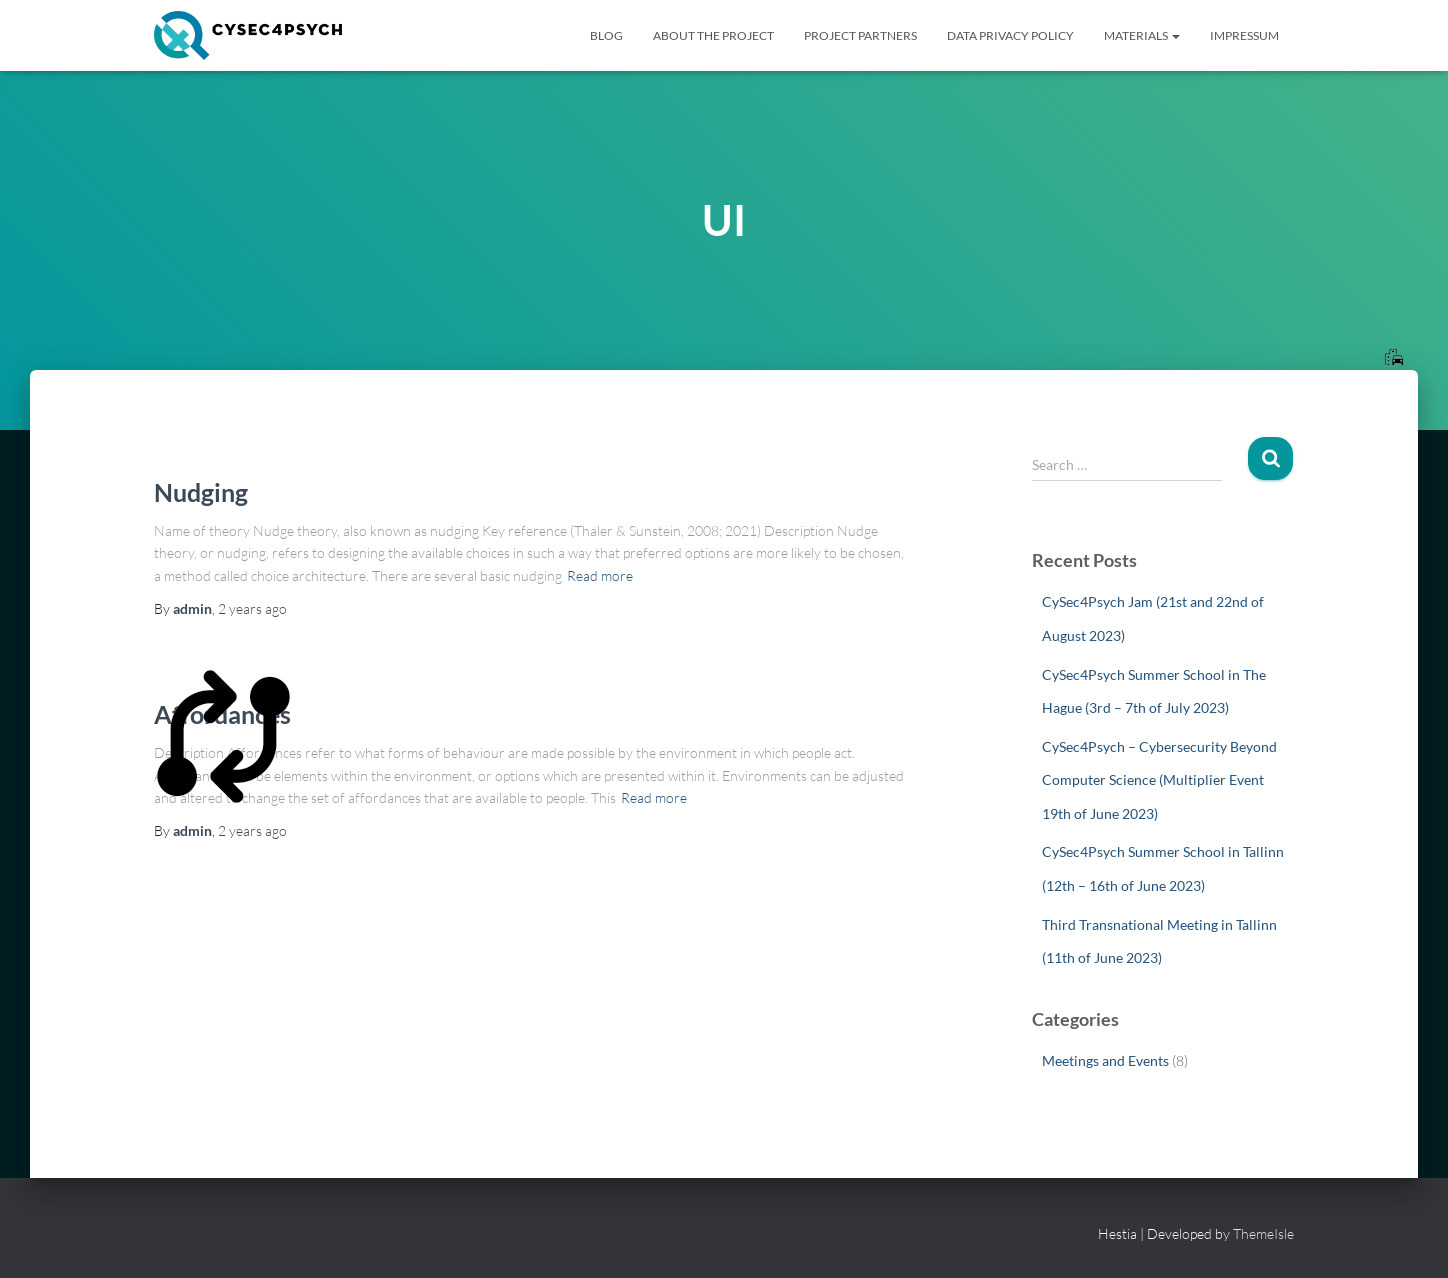 The image size is (1448, 1278). Describe the element at coordinates (1394, 357) in the screenshot. I see `access transportation or commute options` at that location.